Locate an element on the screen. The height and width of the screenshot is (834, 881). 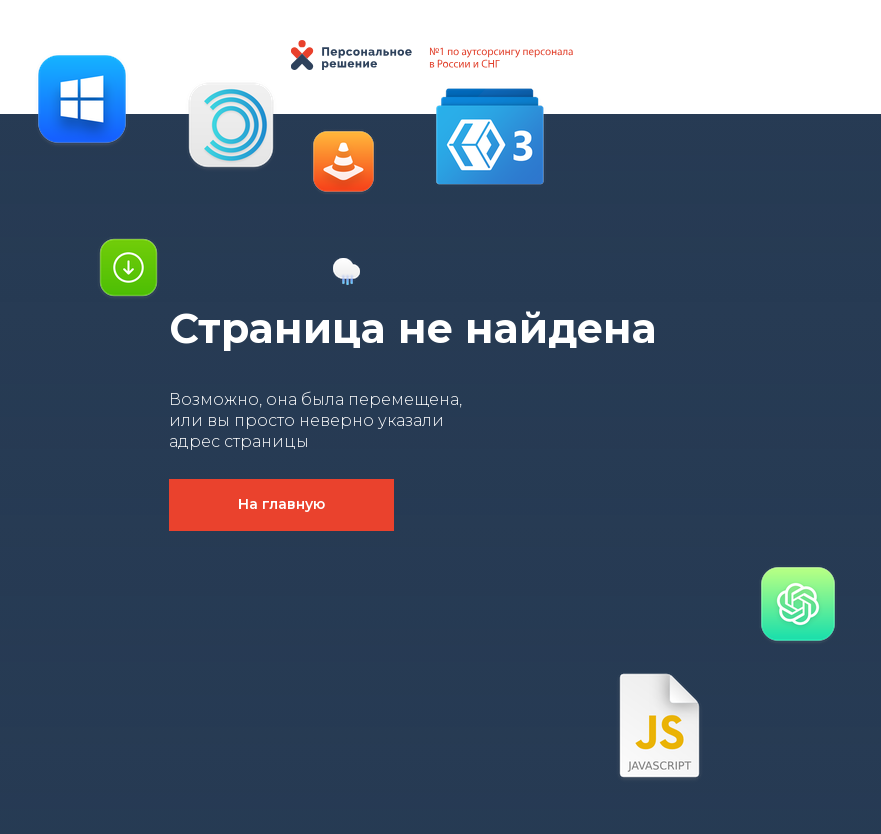
open Unity 3 game development environment is located at coordinates (489, 138).